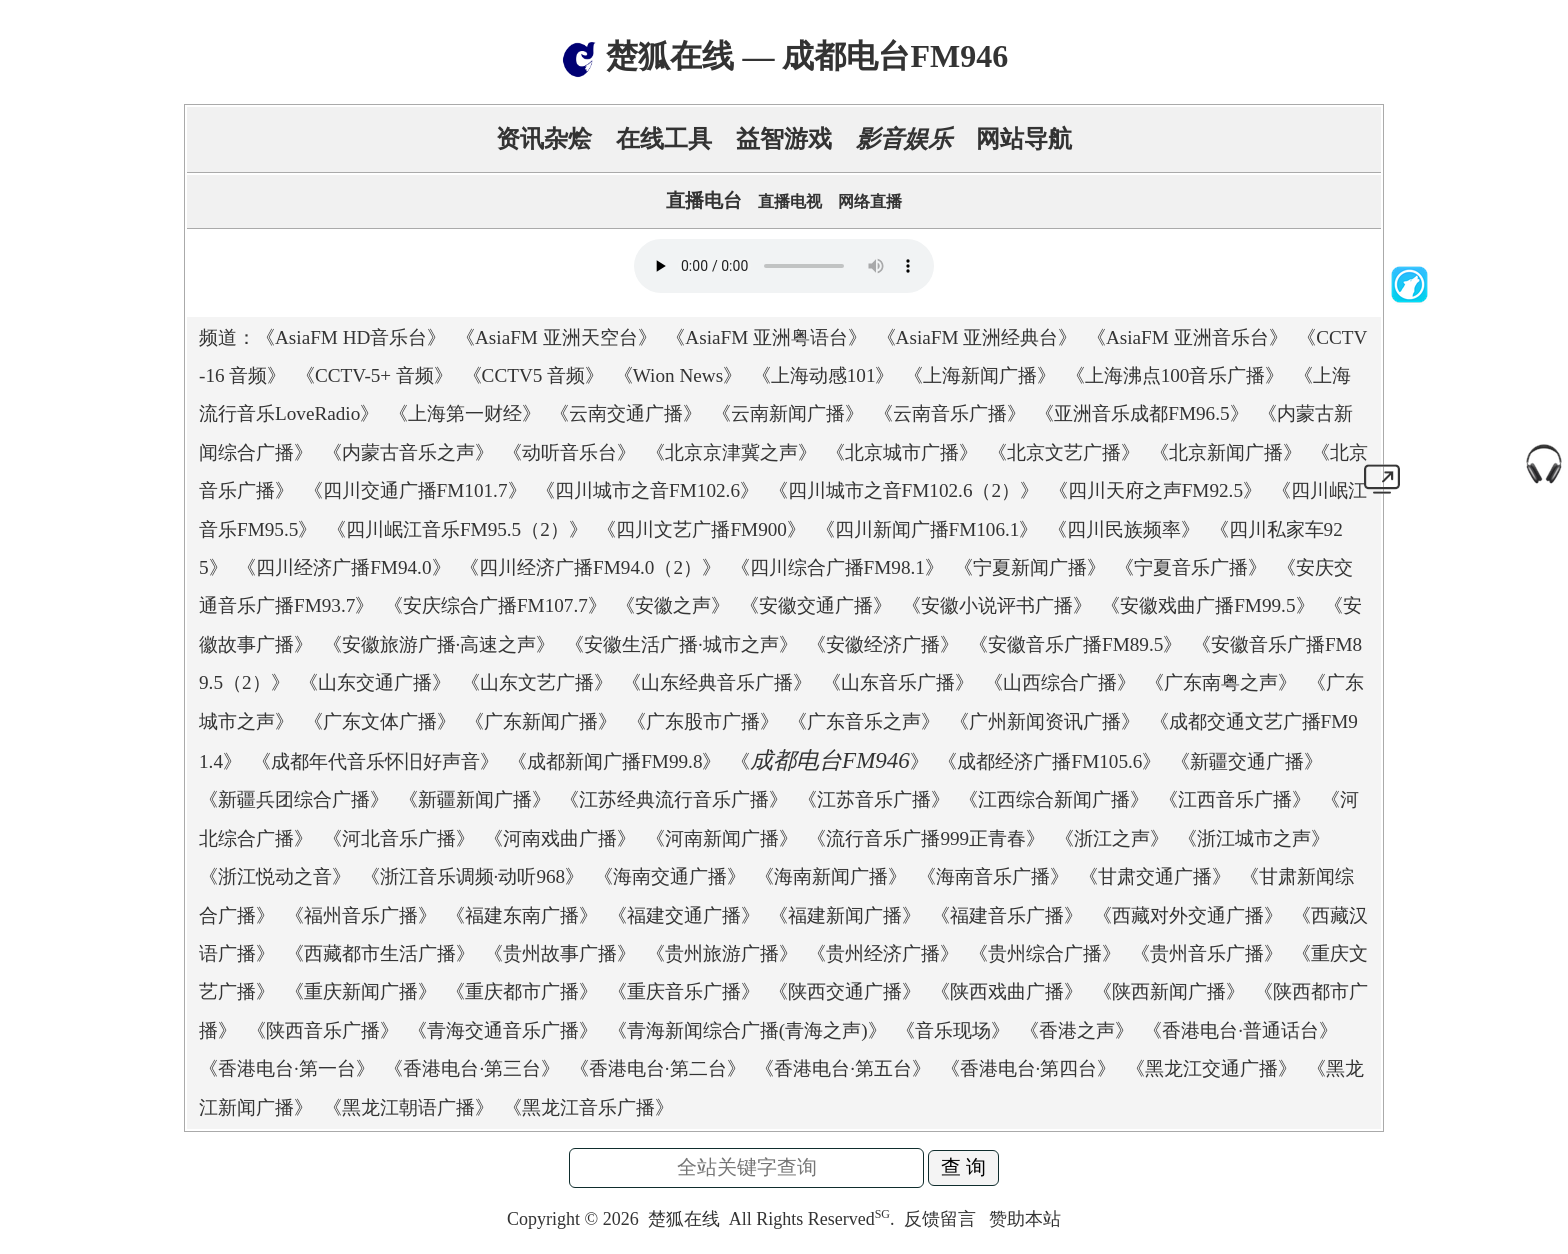 This screenshot has height=1254, width=1568. What do you see at coordinates (1382, 478) in the screenshot?
I see `access desktop sharing settings` at bounding box center [1382, 478].